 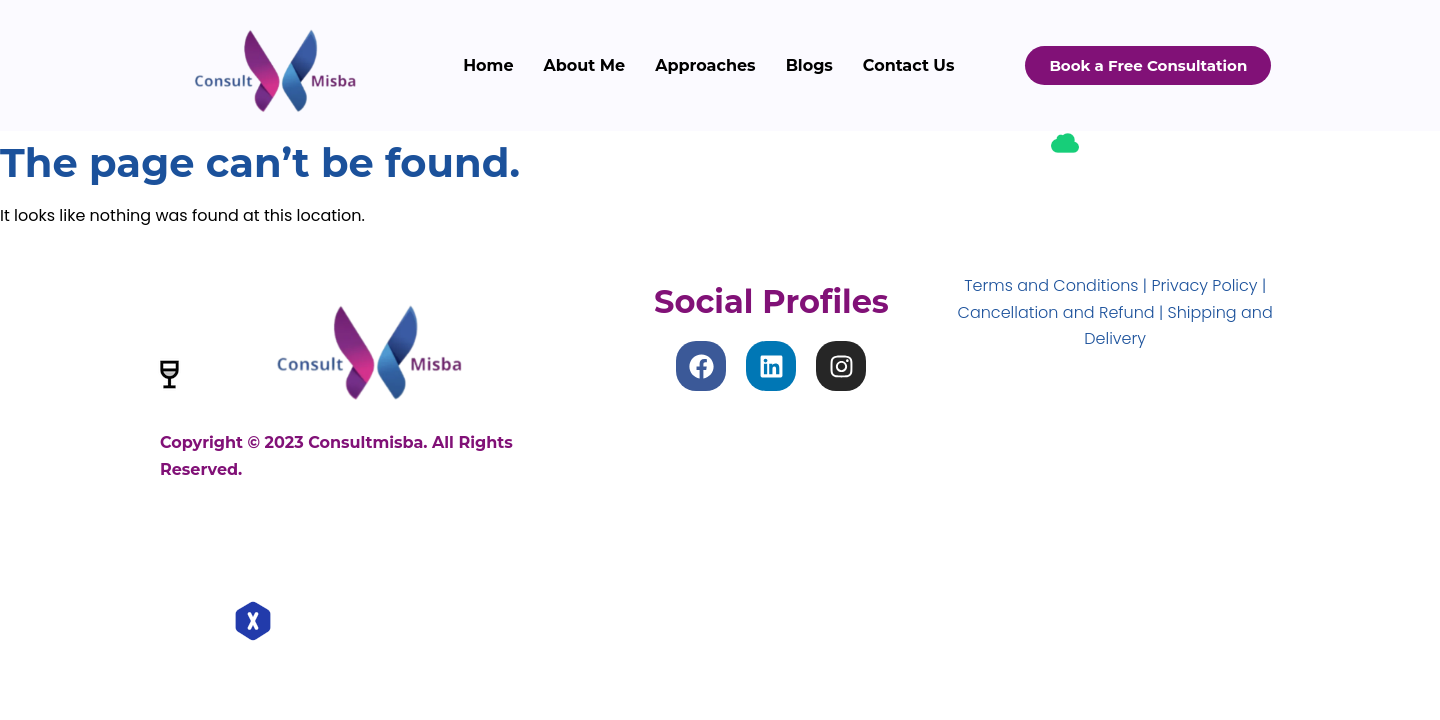 What do you see at coordinates (253, 621) in the screenshot?
I see `close or cancel action` at bounding box center [253, 621].